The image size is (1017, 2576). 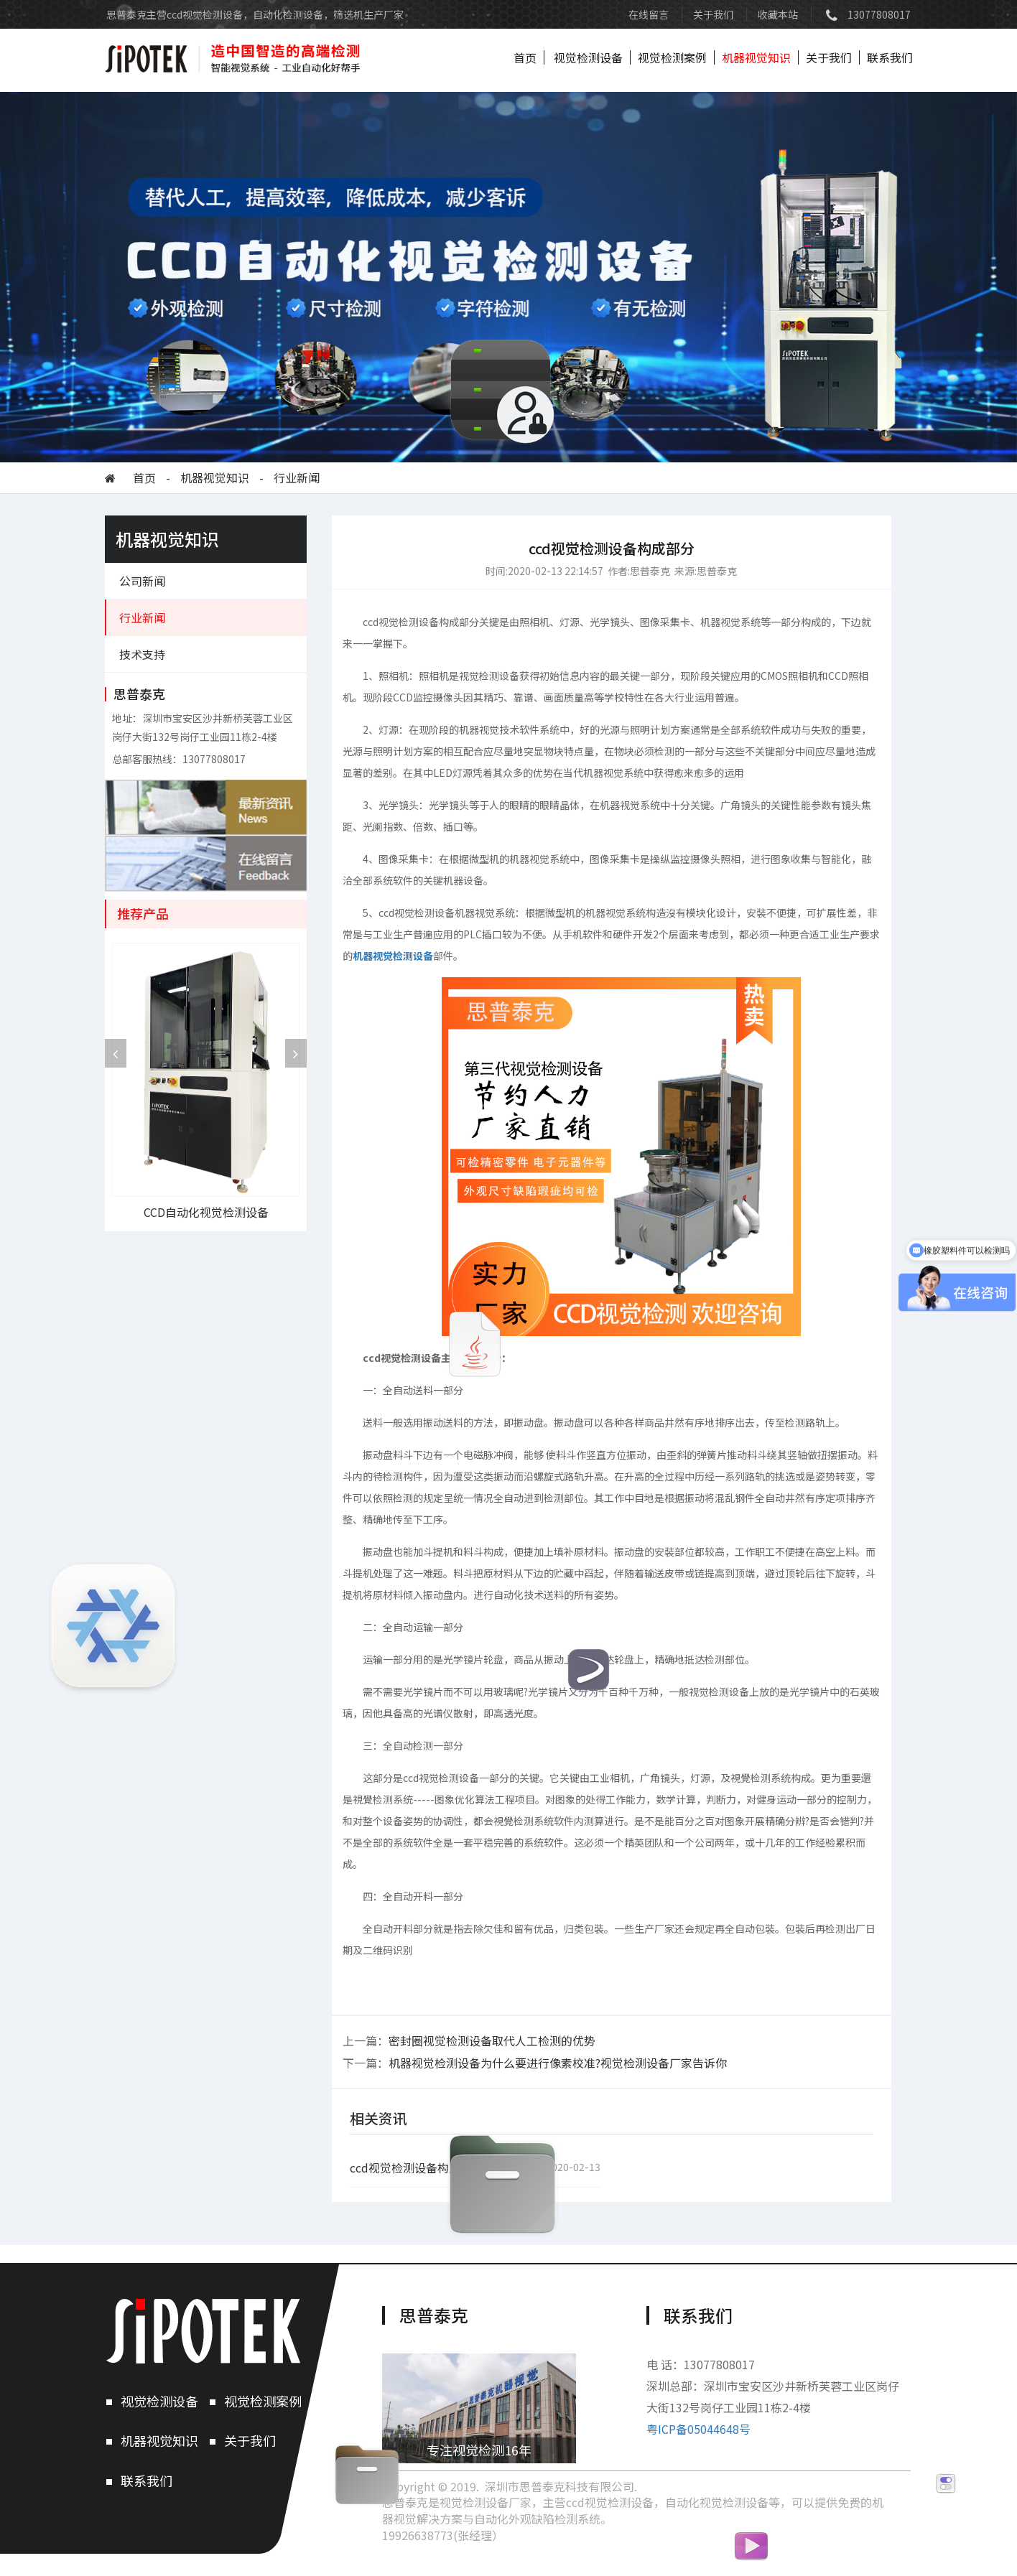 I want to click on java source code file, so click(x=475, y=1344).